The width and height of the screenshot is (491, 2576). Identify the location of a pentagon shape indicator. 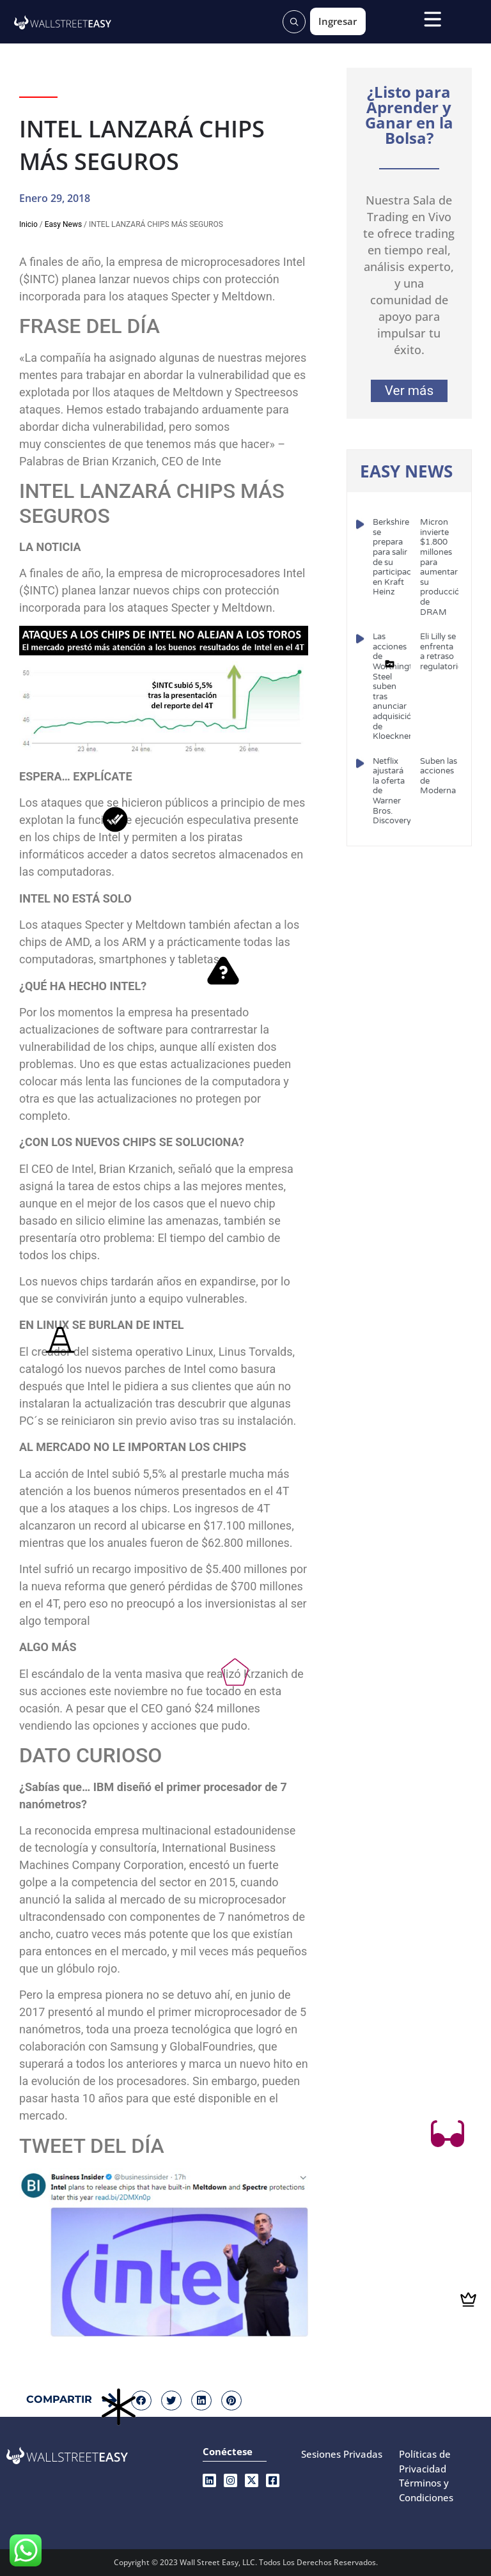
(235, 1673).